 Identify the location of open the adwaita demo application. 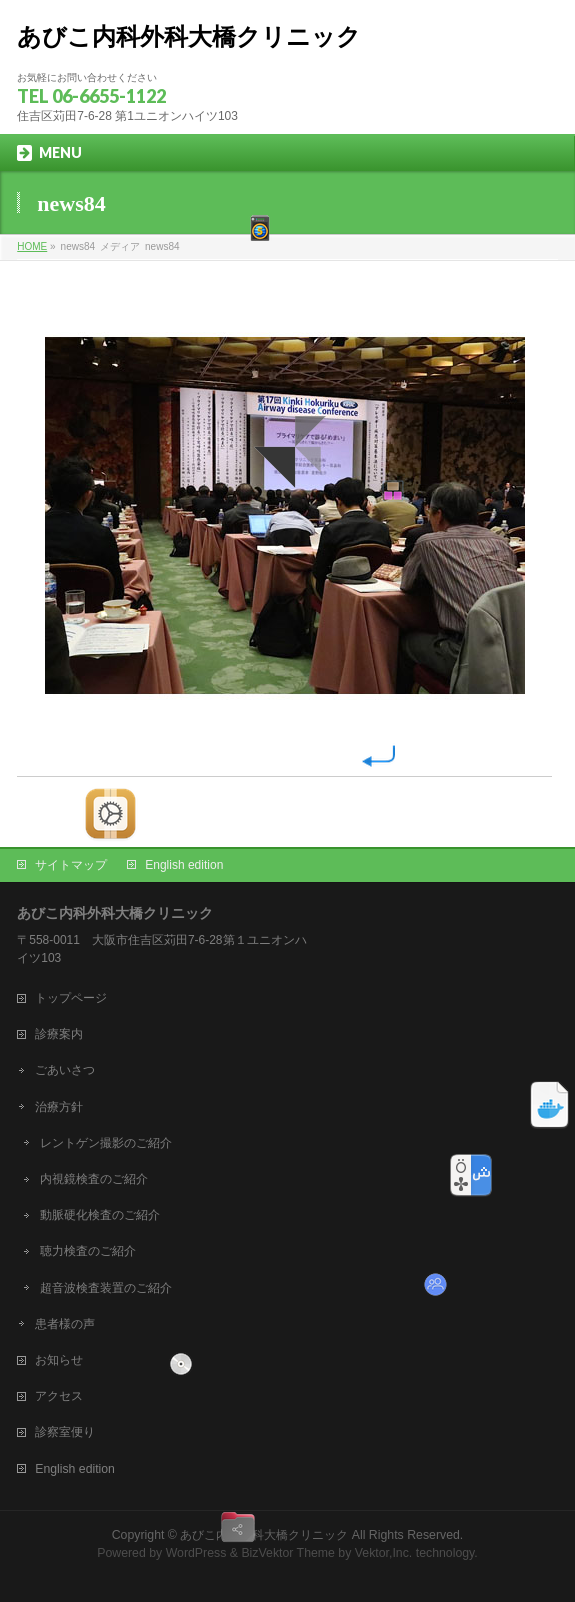
(290, 452).